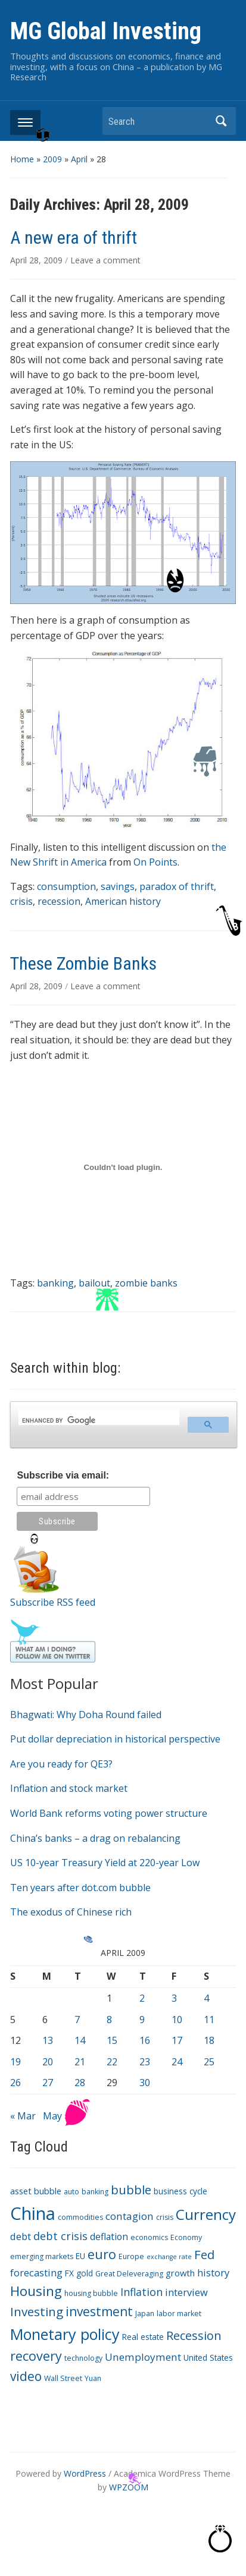  What do you see at coordinates (77, 2112) in the screenshot?
I see `nature or forest-themed game category` at bounding box center [77, 2112].